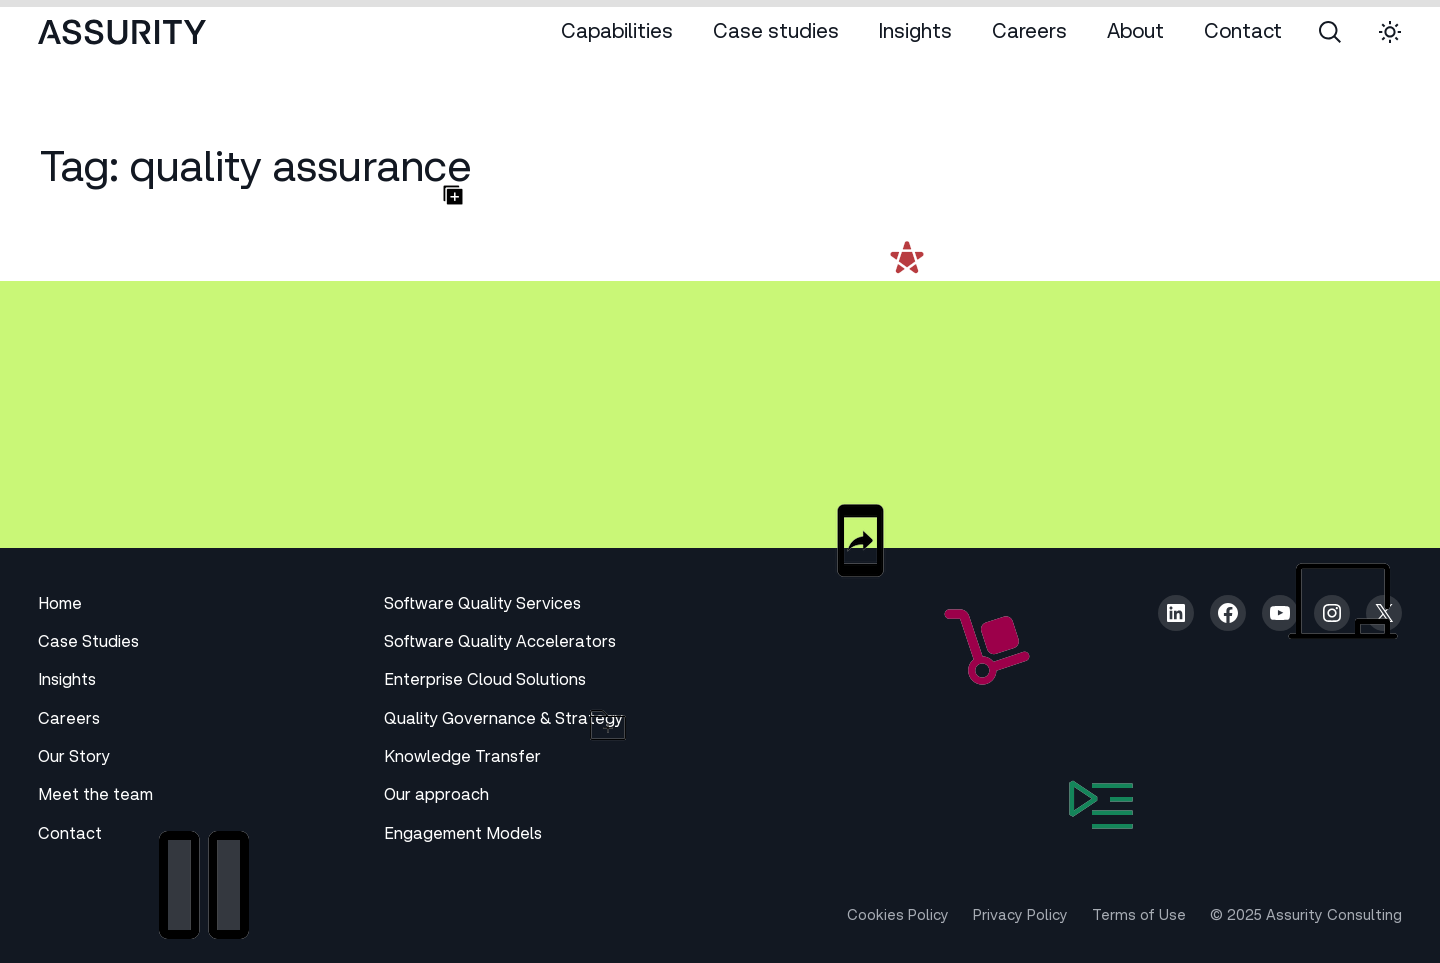 This screenshot has width=1440, height=963. What do you see at coordinates (608, 725) in the screenshot?
I see `create a new folder` at bounding box center [608, 725].